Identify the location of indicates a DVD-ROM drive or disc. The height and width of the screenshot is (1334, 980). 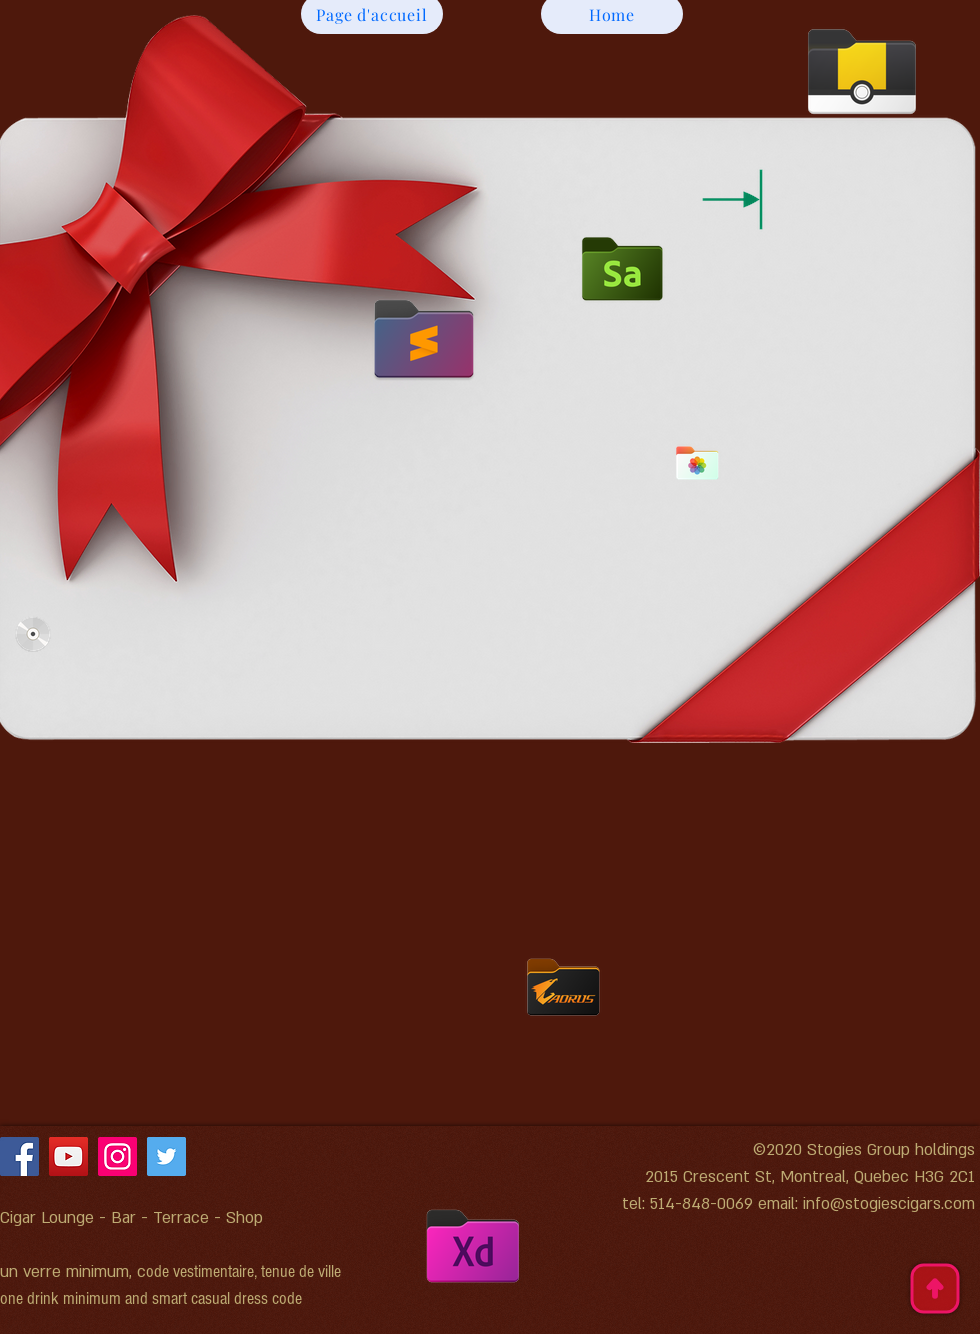
(33, 634).